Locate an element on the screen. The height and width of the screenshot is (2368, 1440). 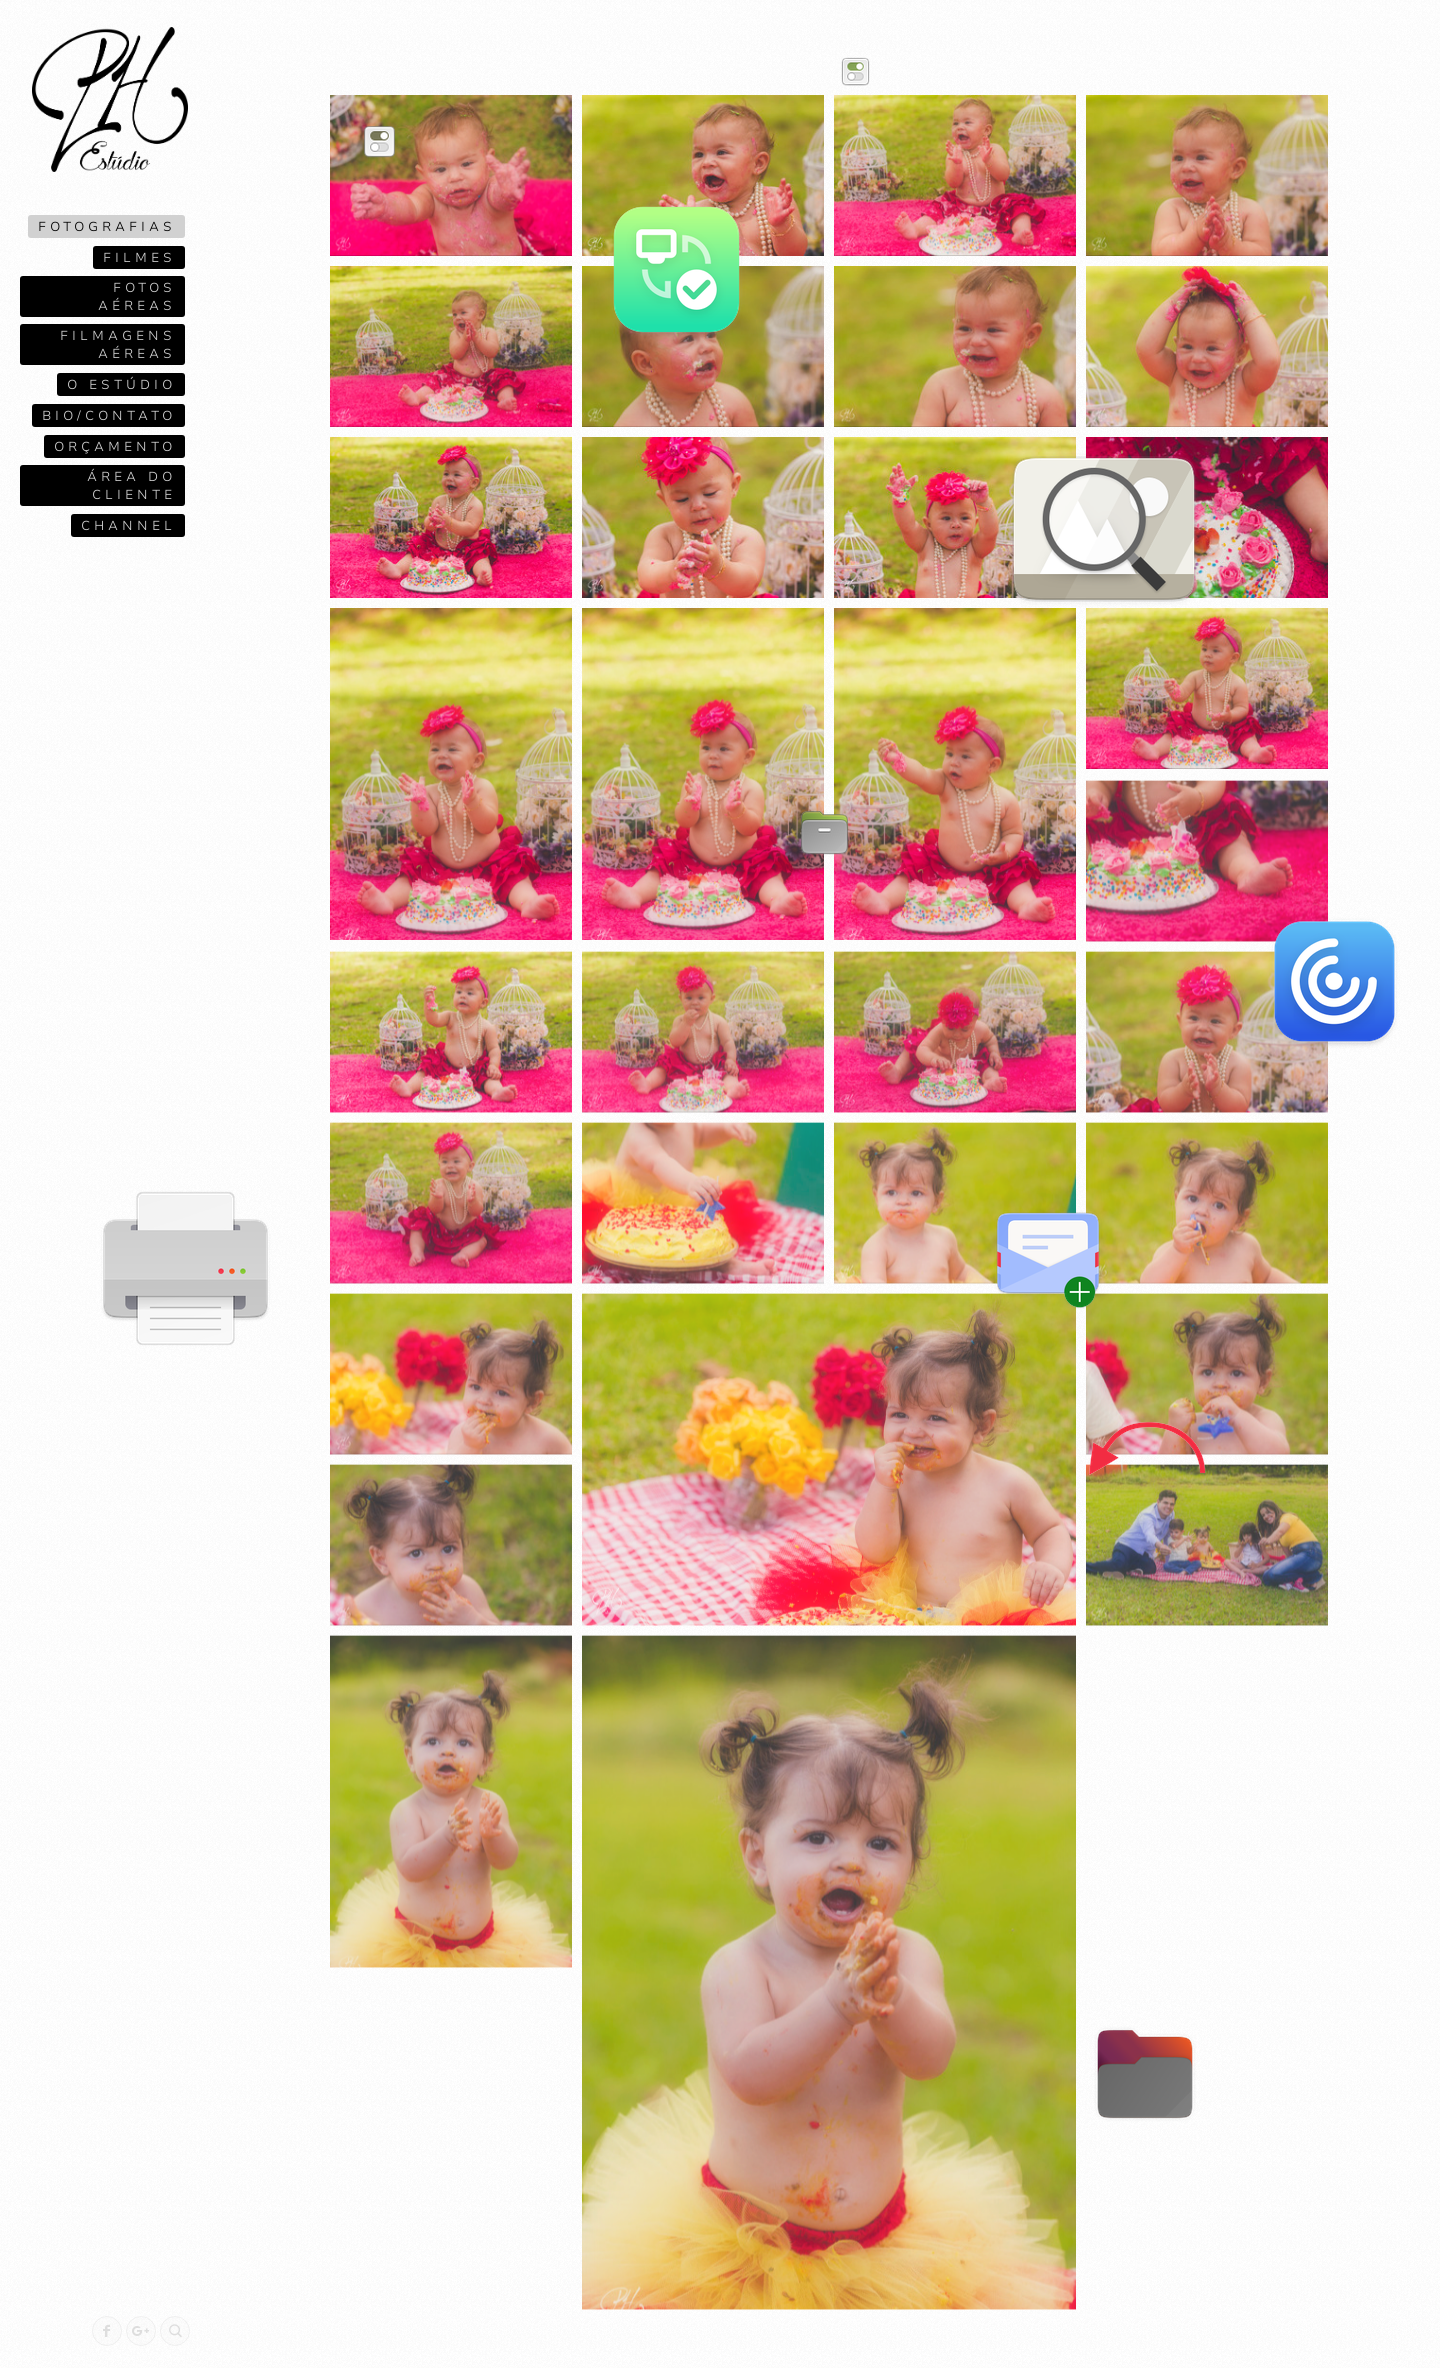
open the photo viewer application is located at coordinates (1104, 529).